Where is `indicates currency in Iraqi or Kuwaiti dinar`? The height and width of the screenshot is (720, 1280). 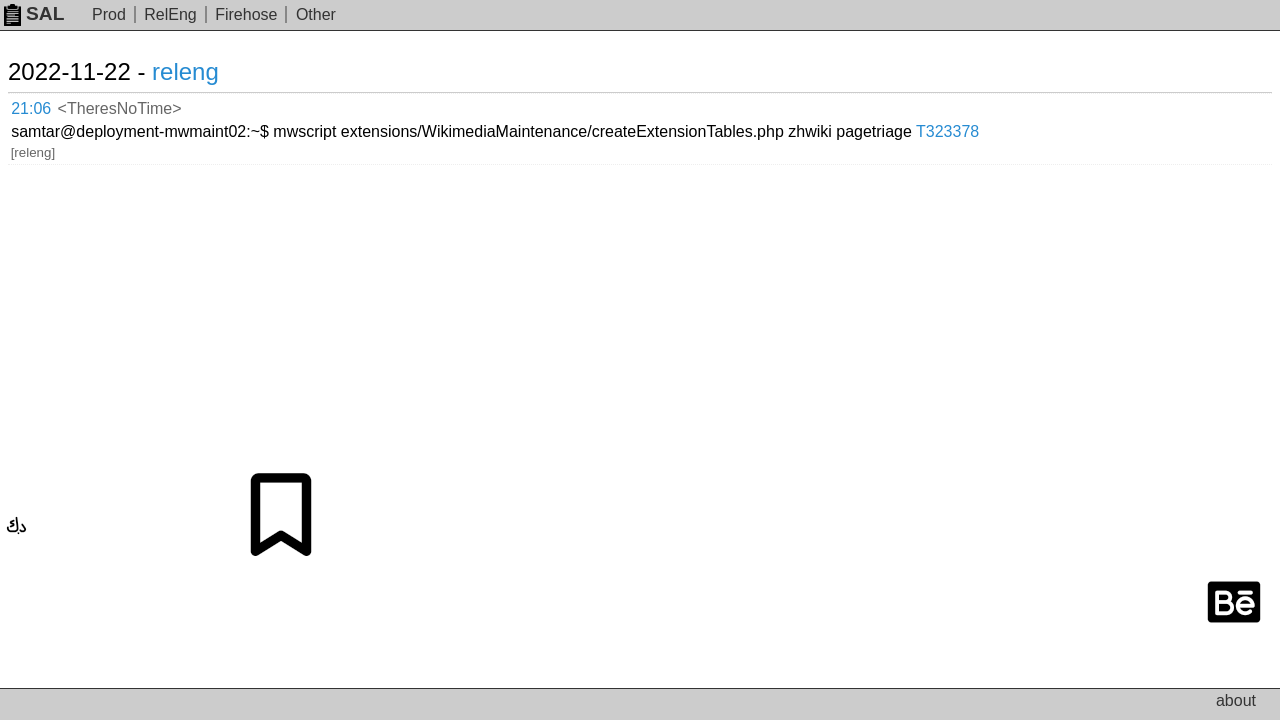
indicates currency in Iraqi or Kuwaiti dinar is located at coordinates (16, 525).